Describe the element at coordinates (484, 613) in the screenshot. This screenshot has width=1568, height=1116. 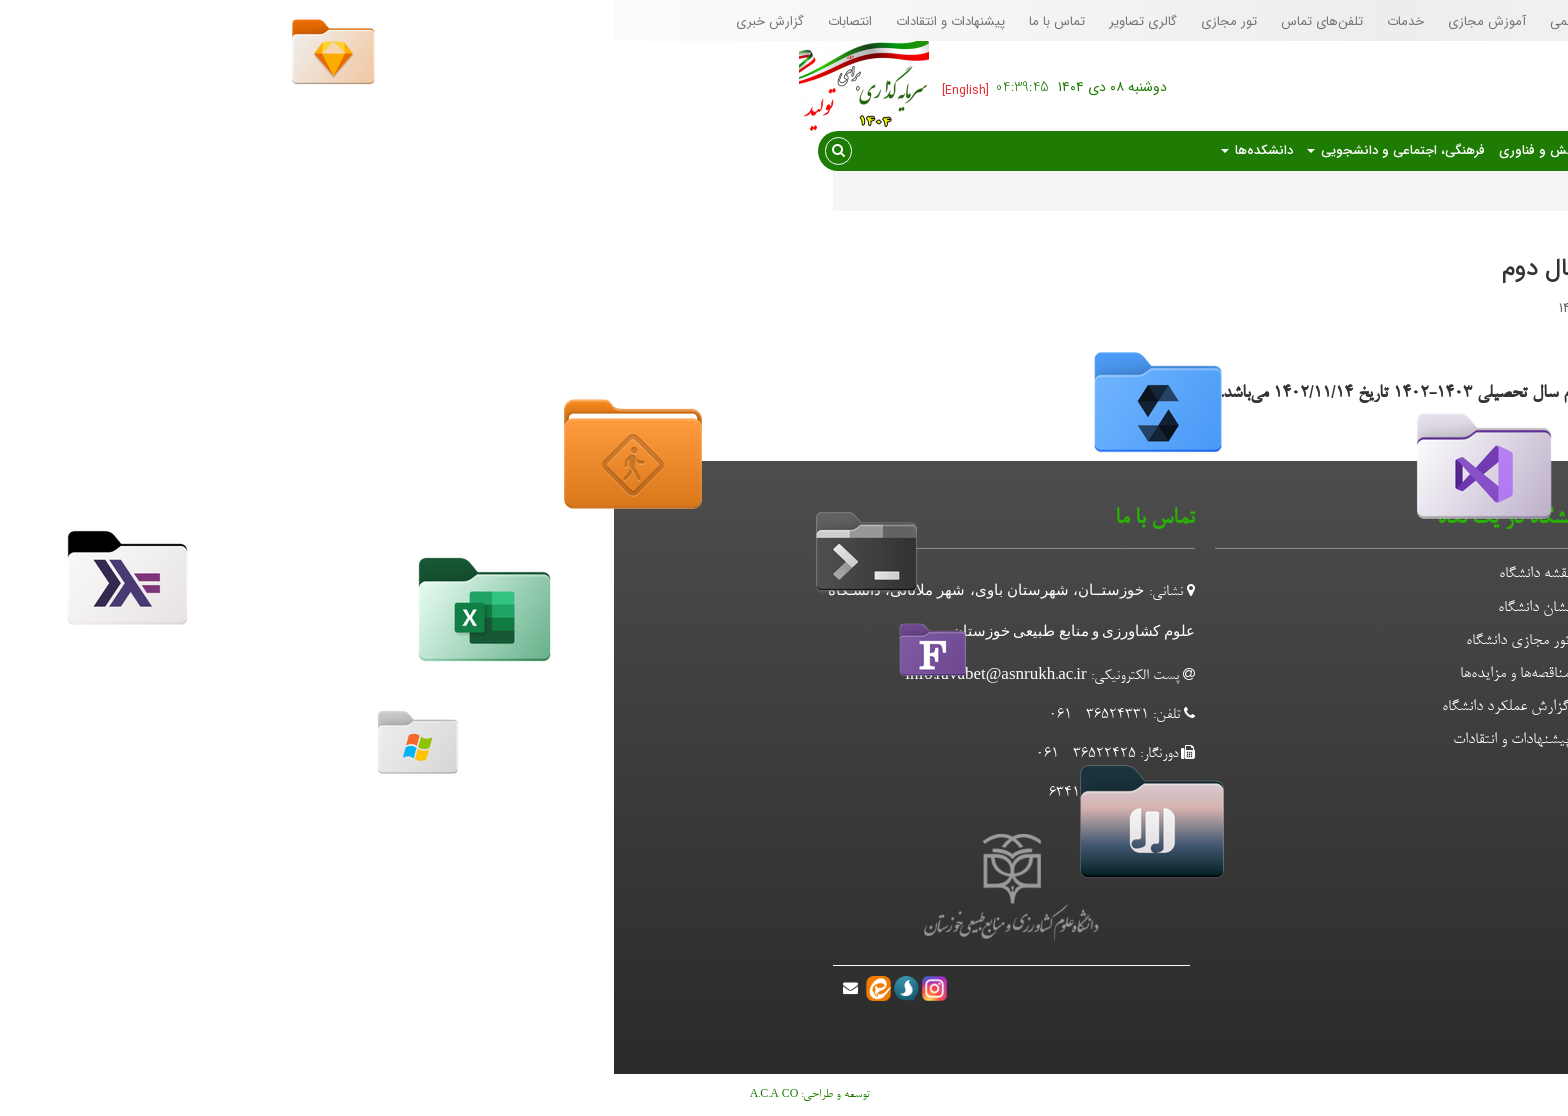
I see `open folder containing Excel spreadsheets` at that location.